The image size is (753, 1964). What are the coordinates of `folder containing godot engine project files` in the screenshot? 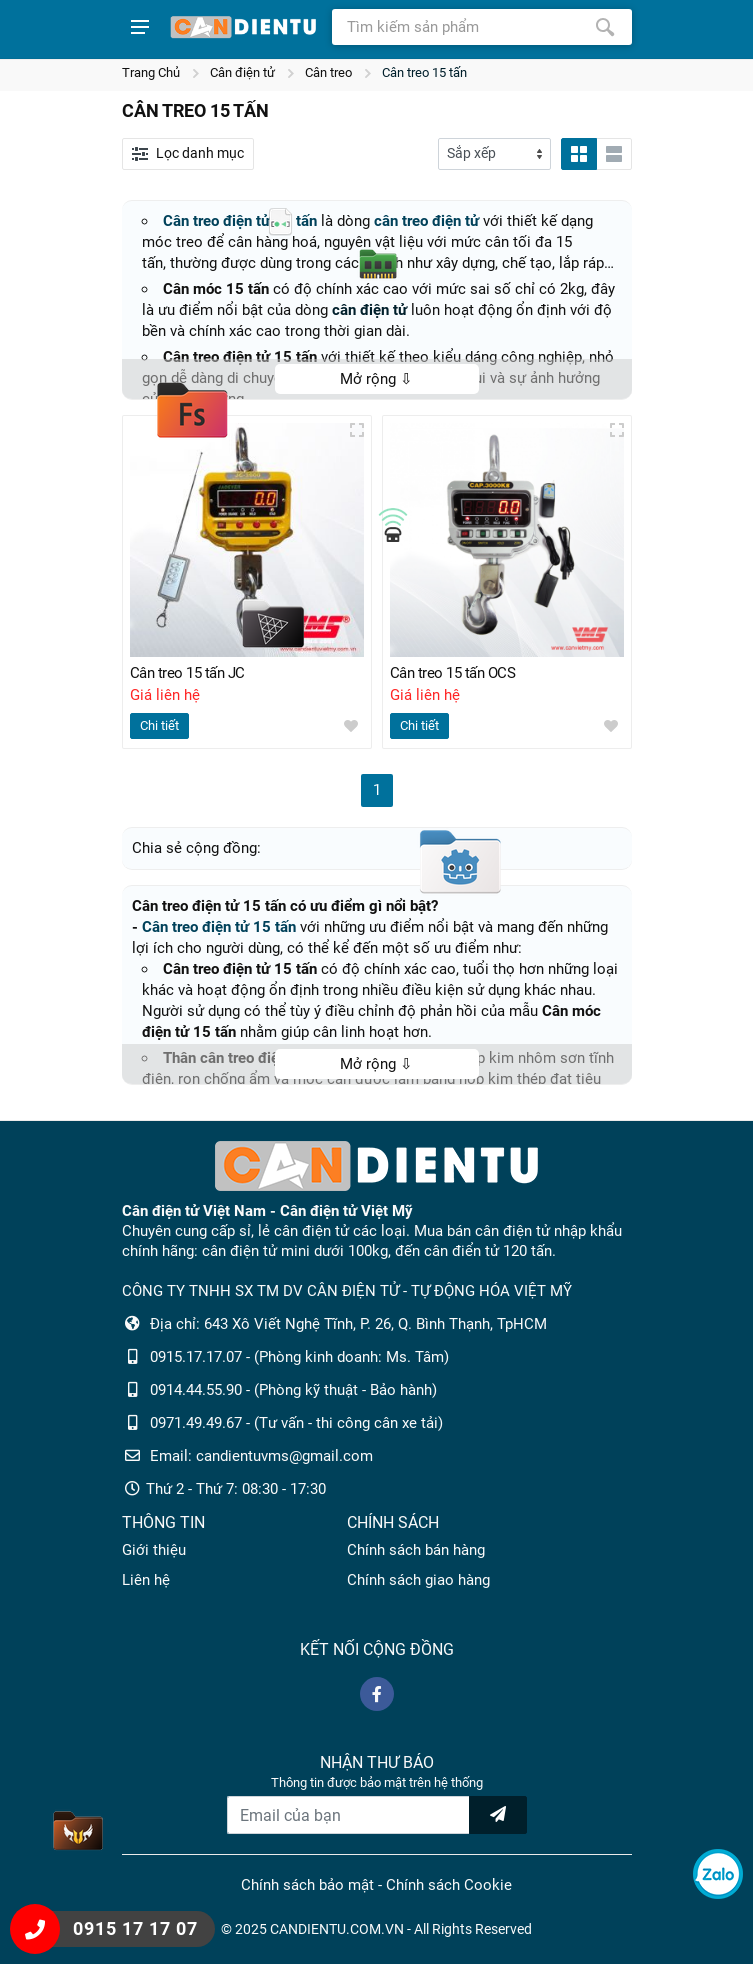 It's located at (460, 864).